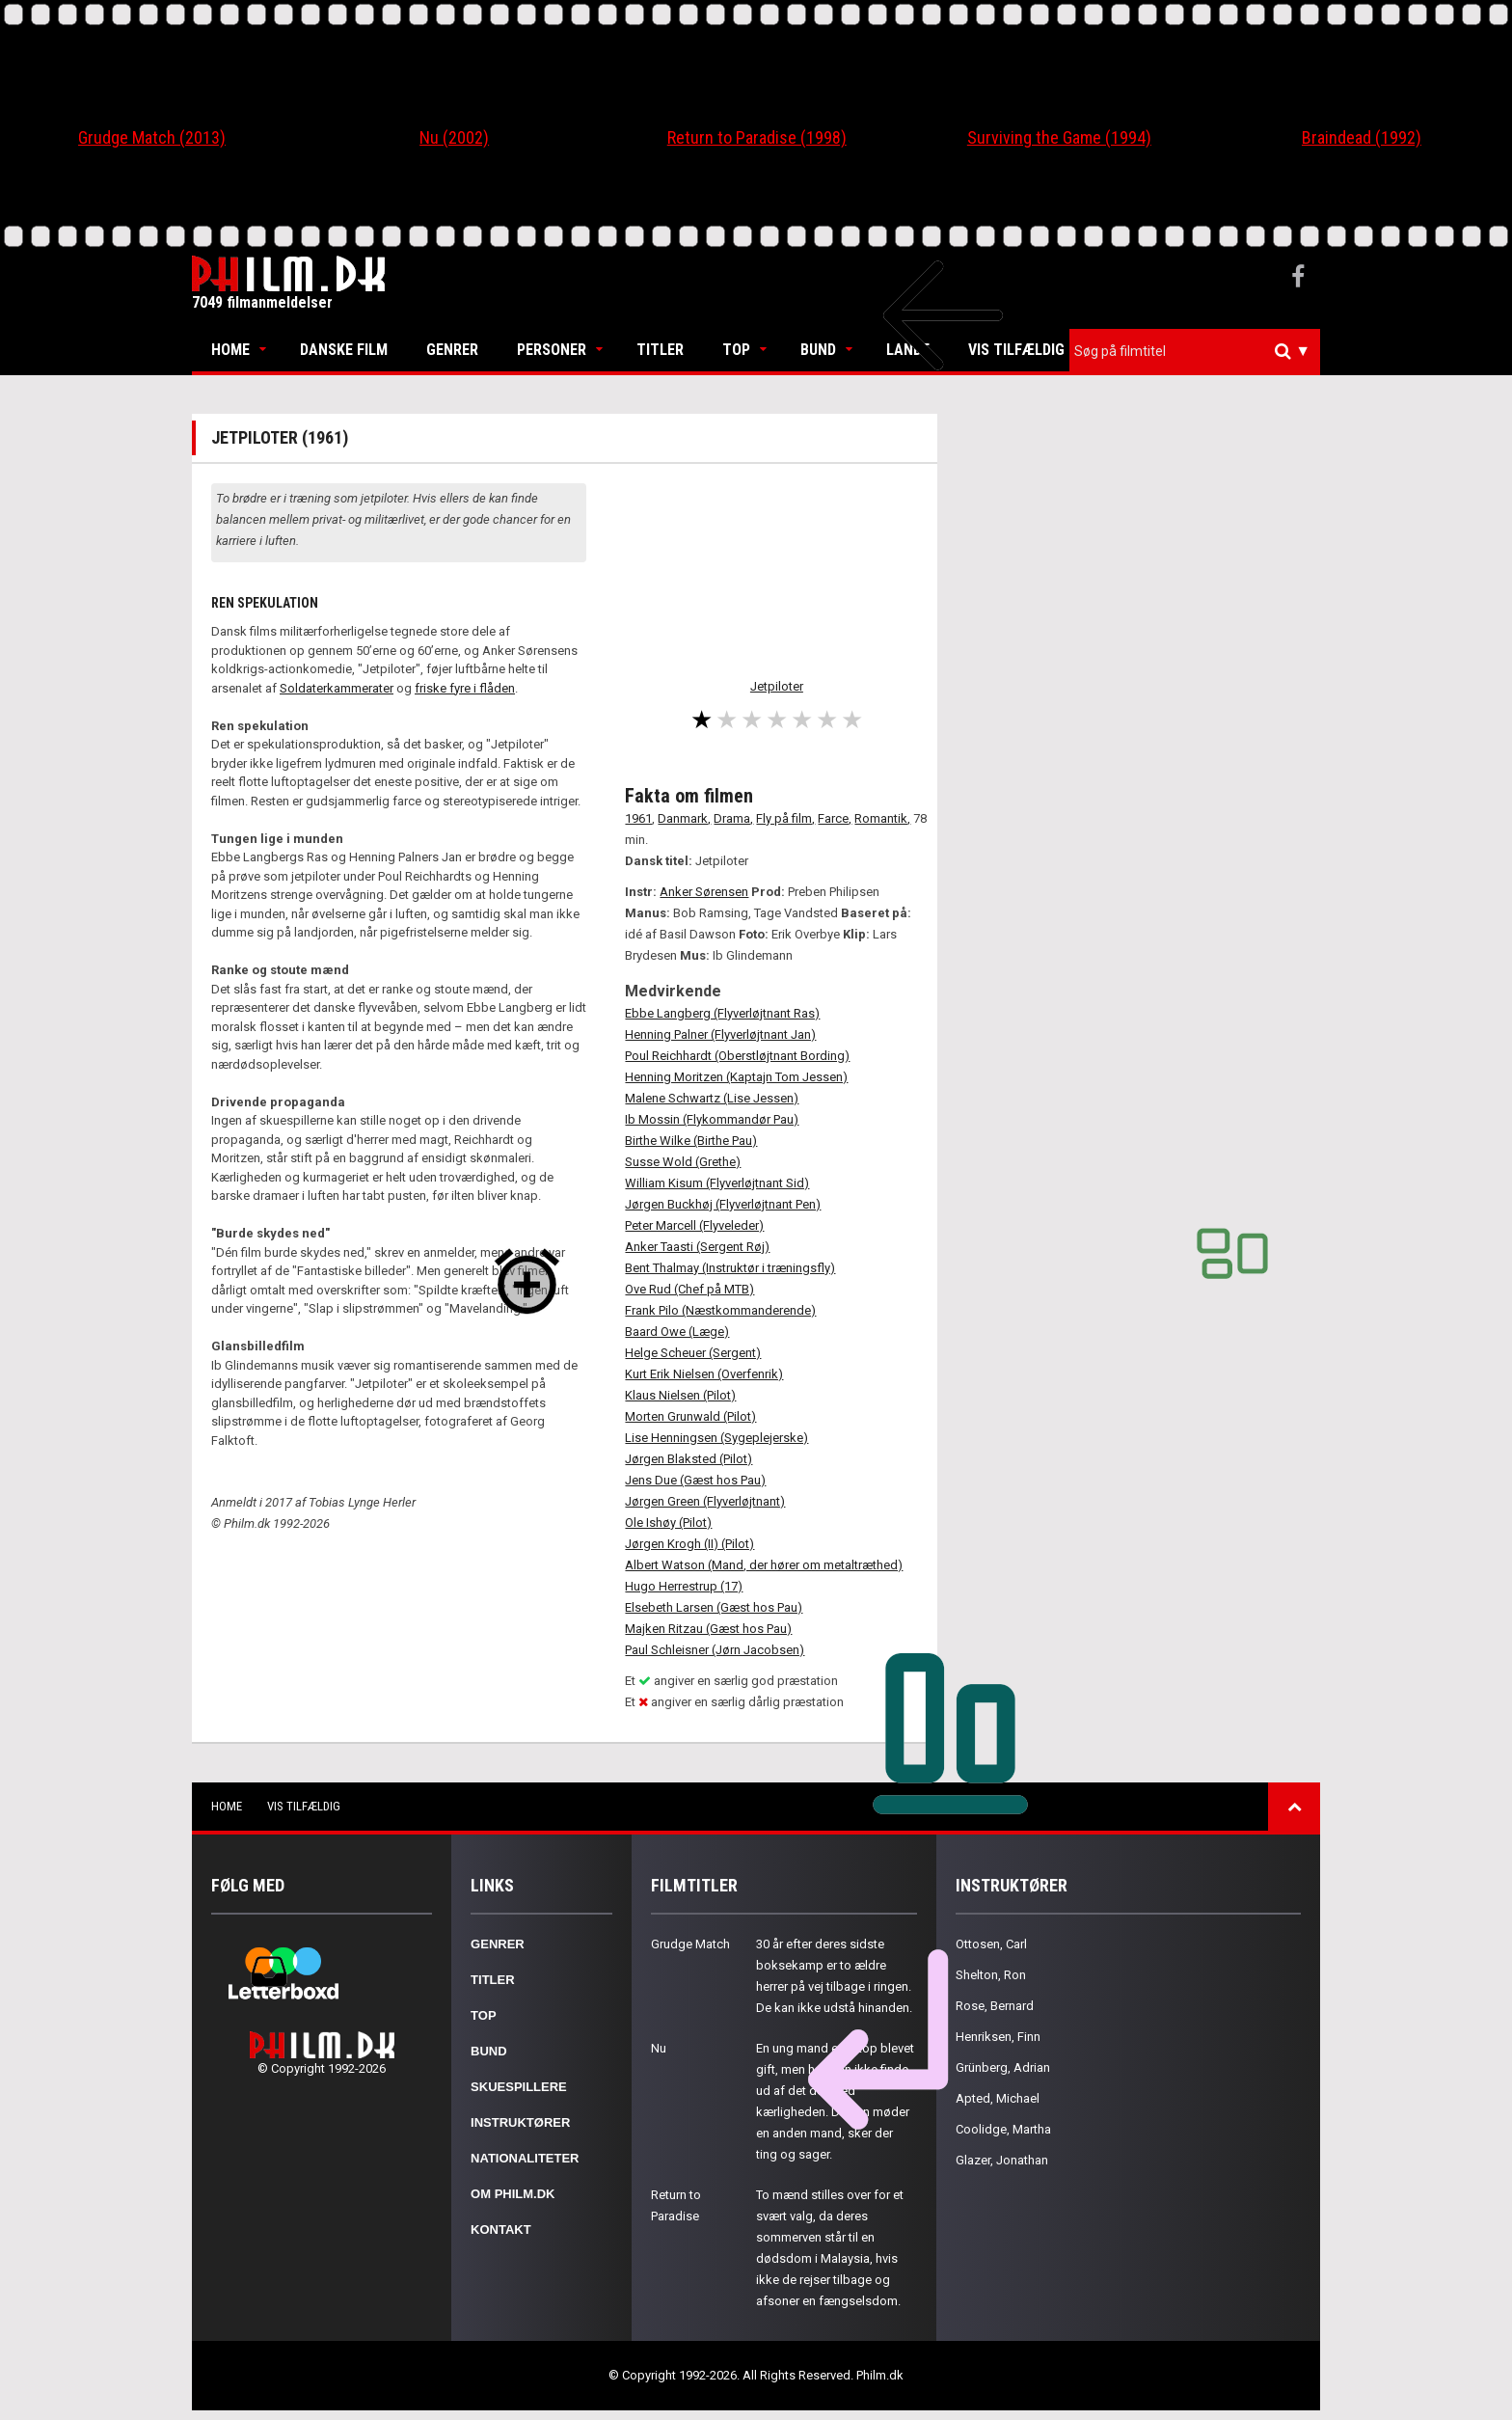  I want to click on align selected objects to the bottom, so click(950, 1736).